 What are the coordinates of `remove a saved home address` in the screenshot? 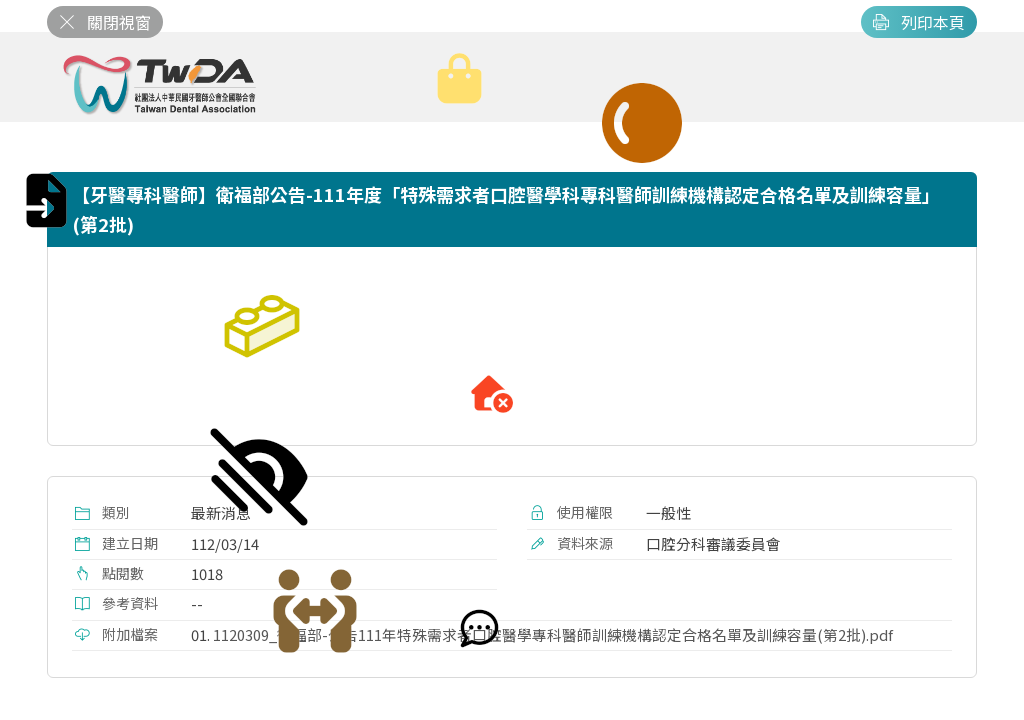 It's located at (491, 393).